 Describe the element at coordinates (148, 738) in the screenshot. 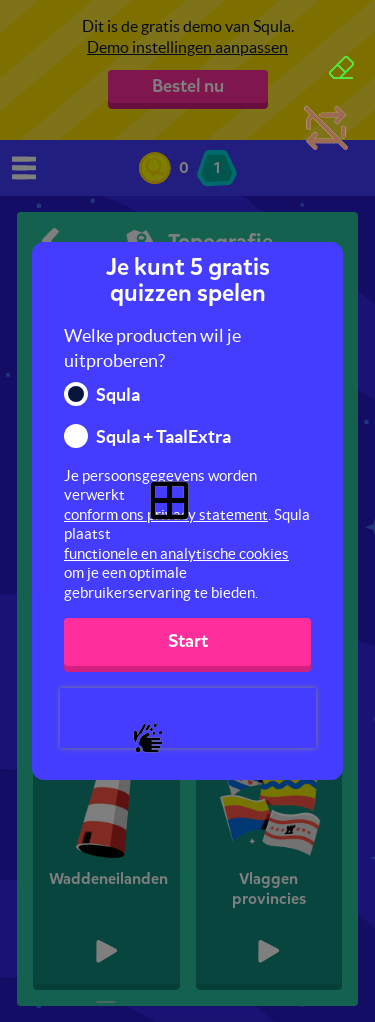

I see `wash your hands reminder` at that location.